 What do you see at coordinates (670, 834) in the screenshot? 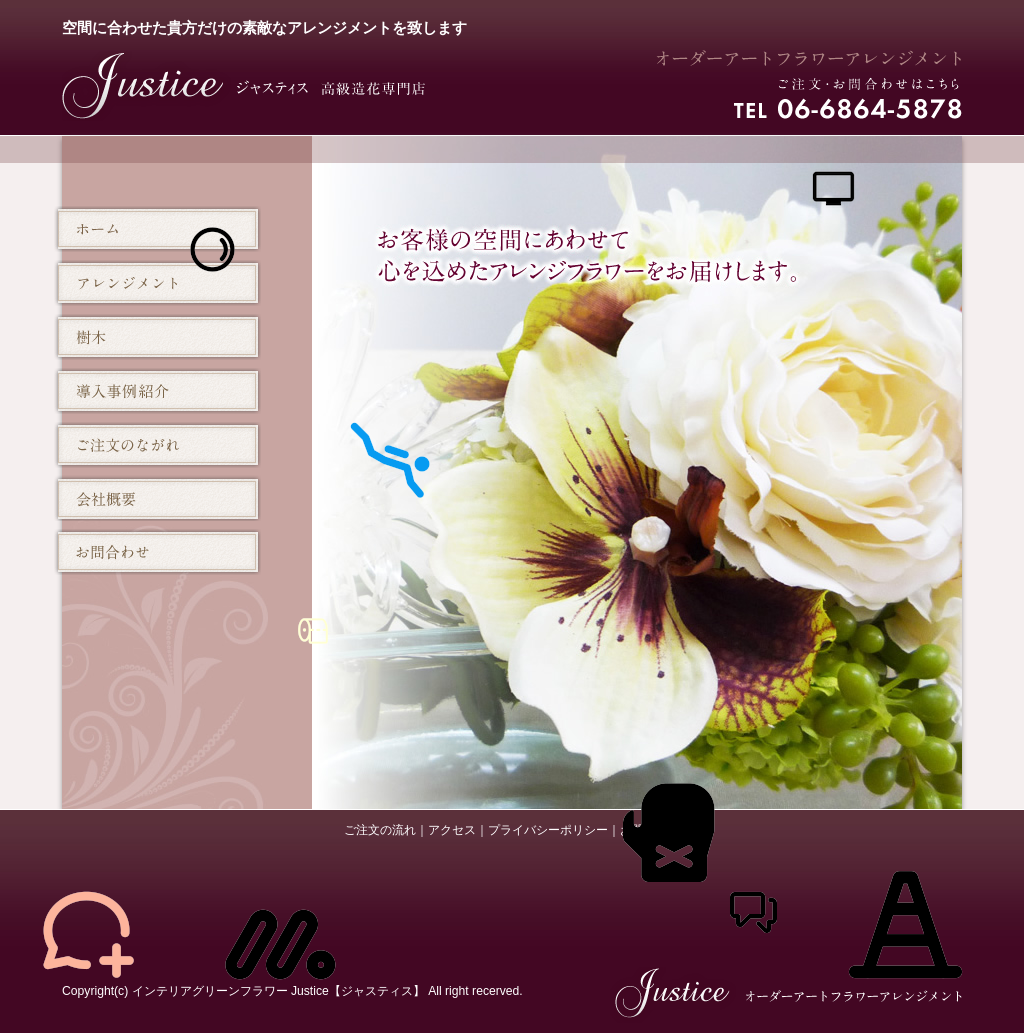
I see `access boxing or combat sports content` at bounding box center [670, 834].